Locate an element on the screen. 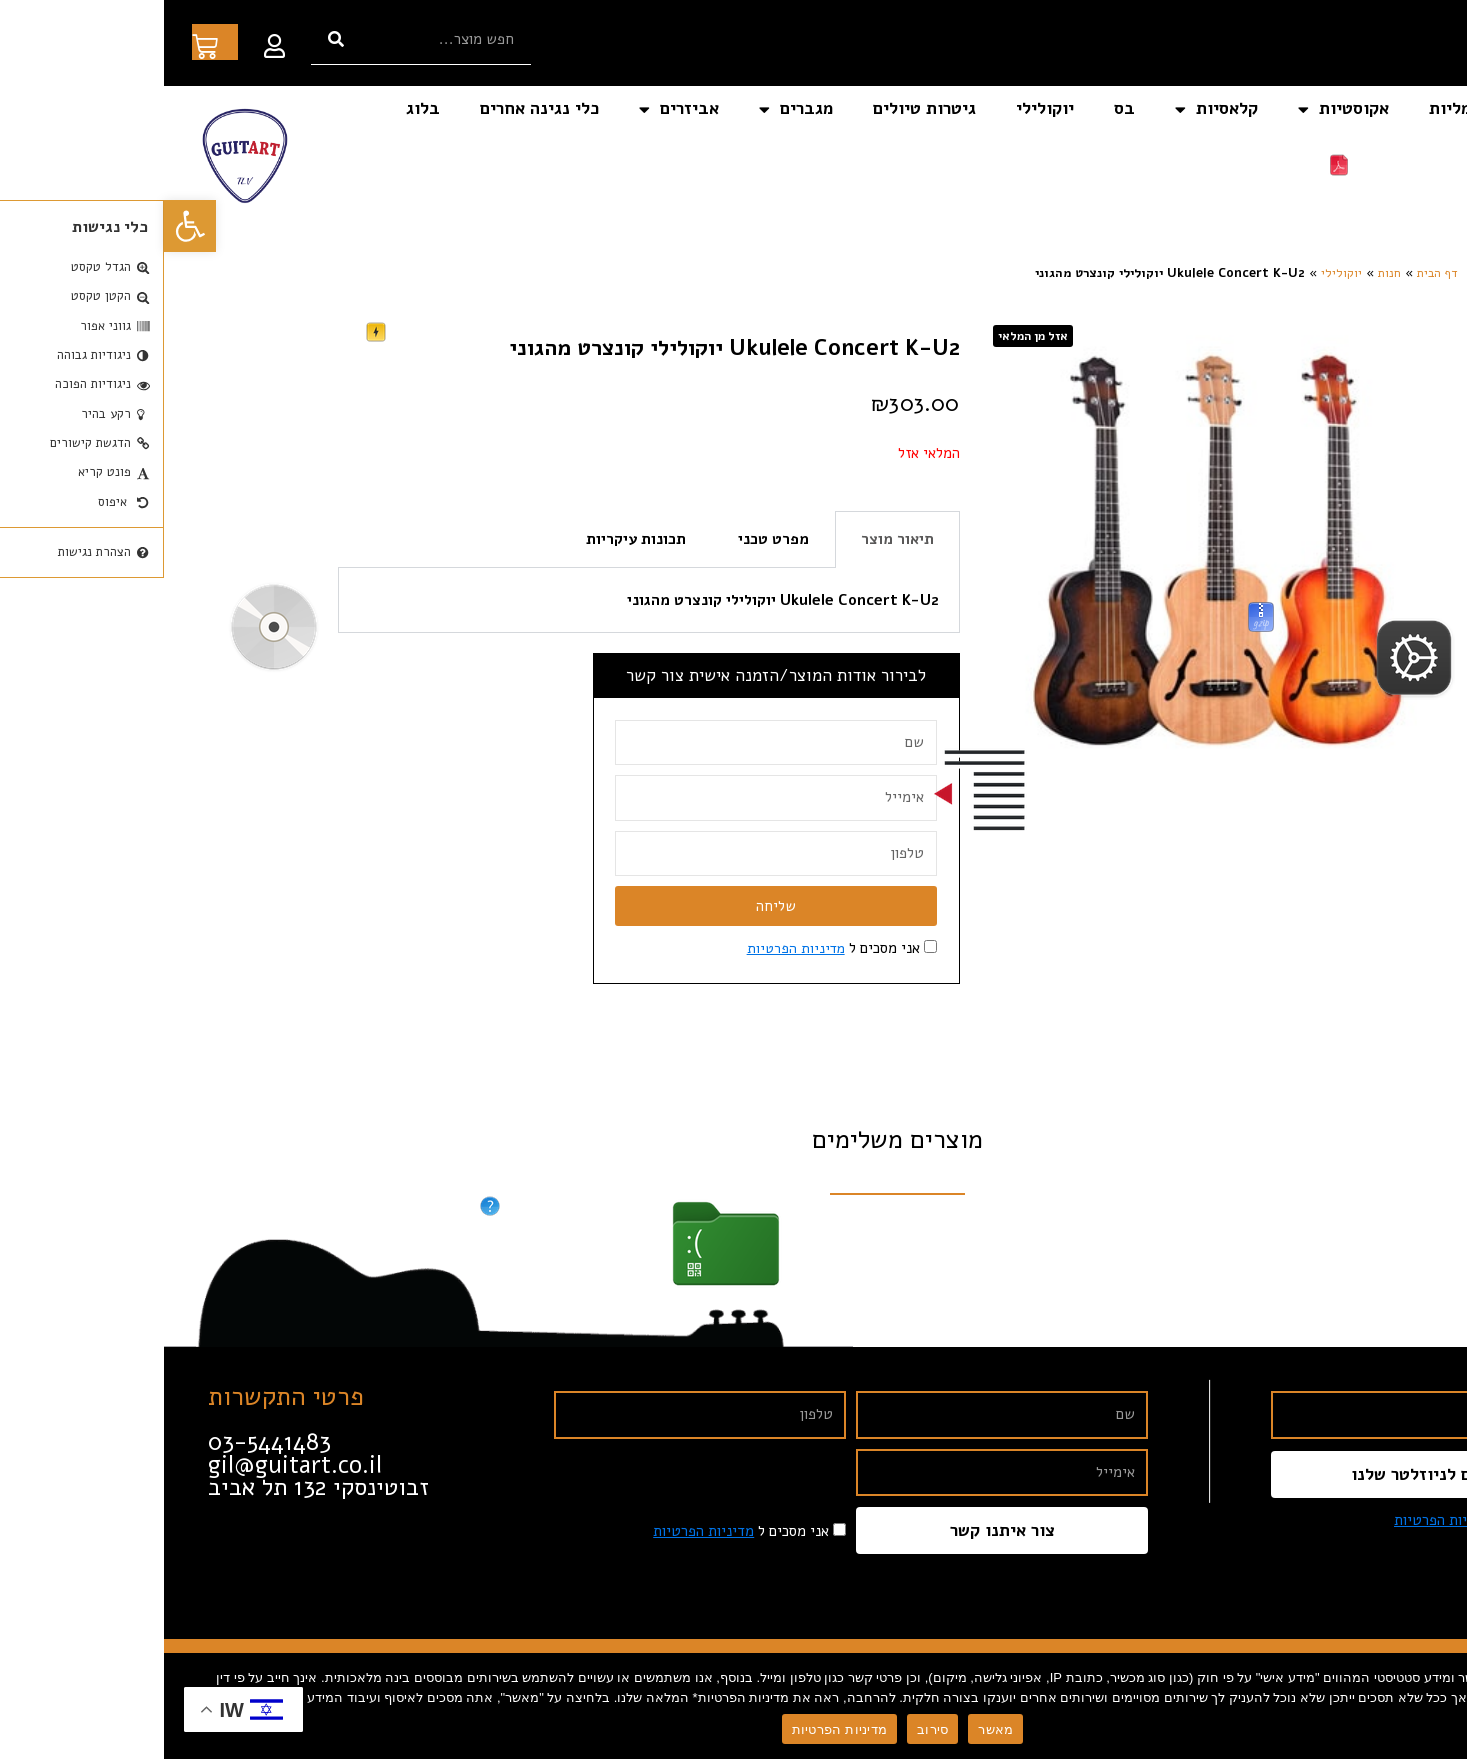 This screenshot has height=1759, width=1467. folder containing windows insider or beta system files is located at coordinates (725, 1246).